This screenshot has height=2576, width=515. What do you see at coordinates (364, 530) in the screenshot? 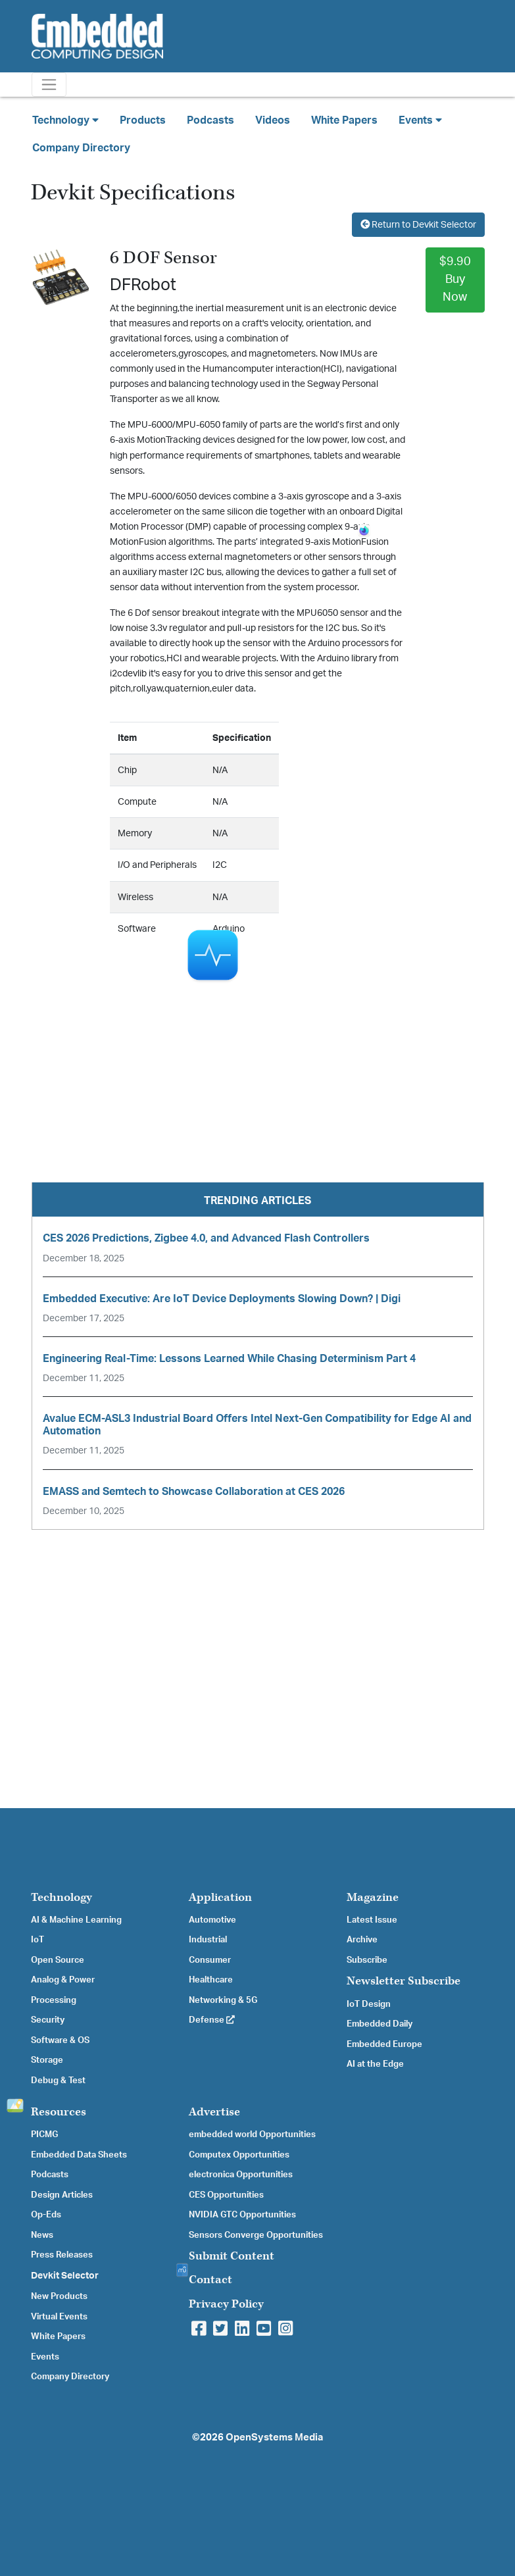
I see `open firefox nightly browser` at bounding box center [364, 530].